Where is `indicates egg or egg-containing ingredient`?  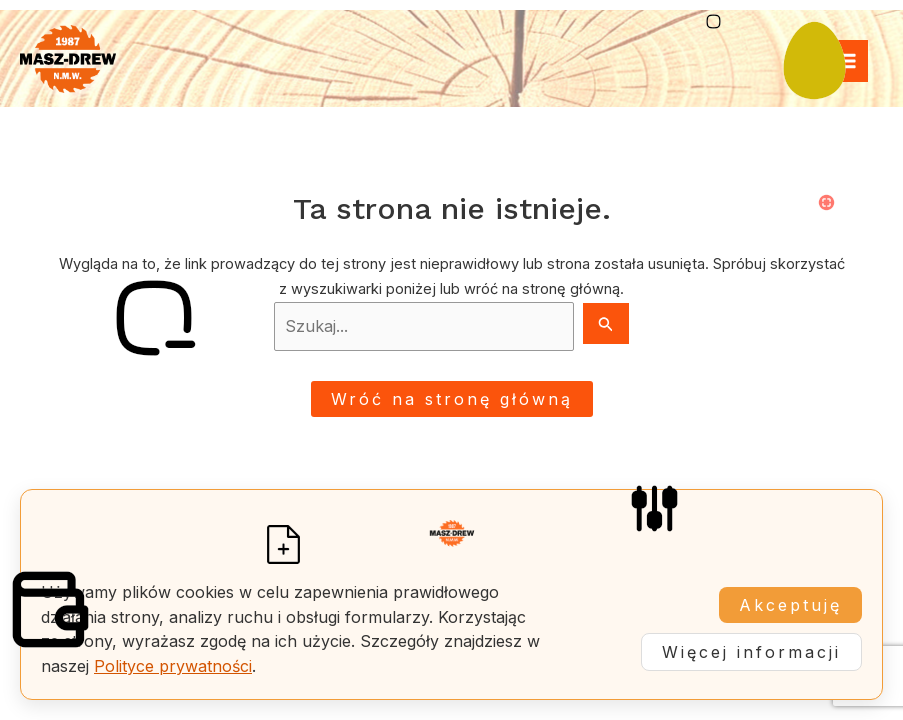 indicates egg or egg-containing ingredient is located at coordinates (814, 60).